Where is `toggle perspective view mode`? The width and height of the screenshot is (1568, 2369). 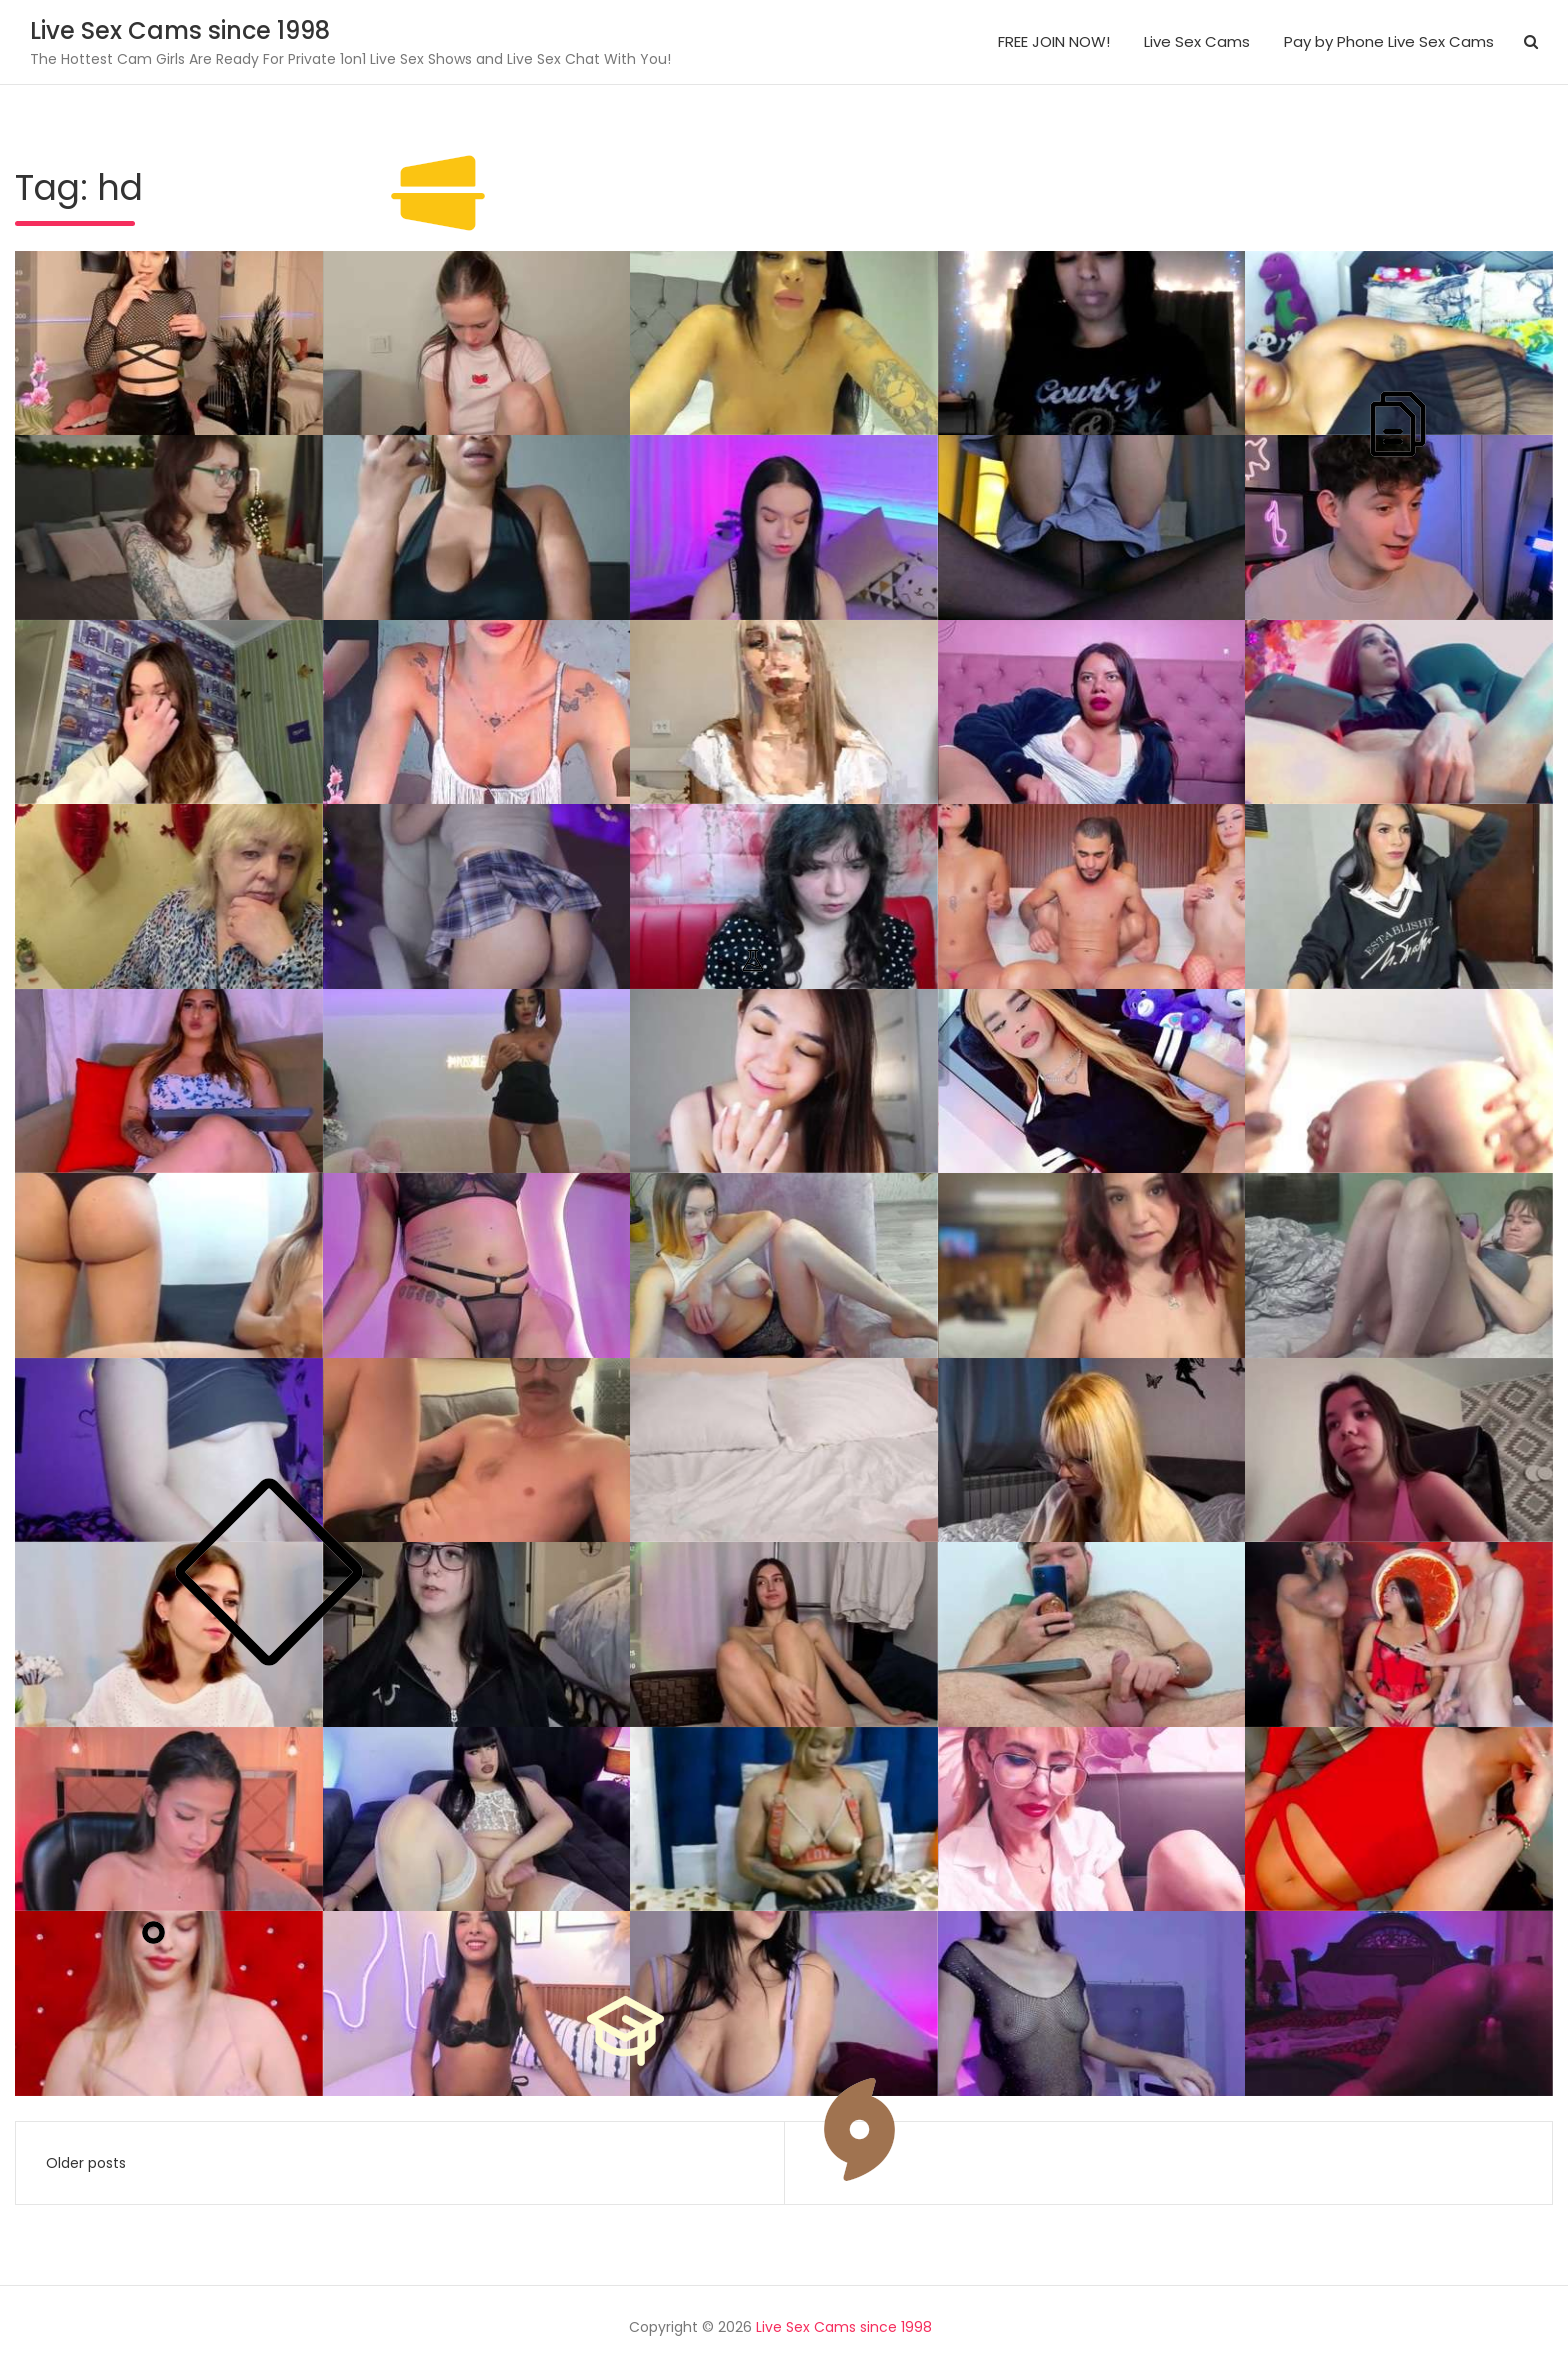
toggle perspective view mode is located at coordinates (438, 193).